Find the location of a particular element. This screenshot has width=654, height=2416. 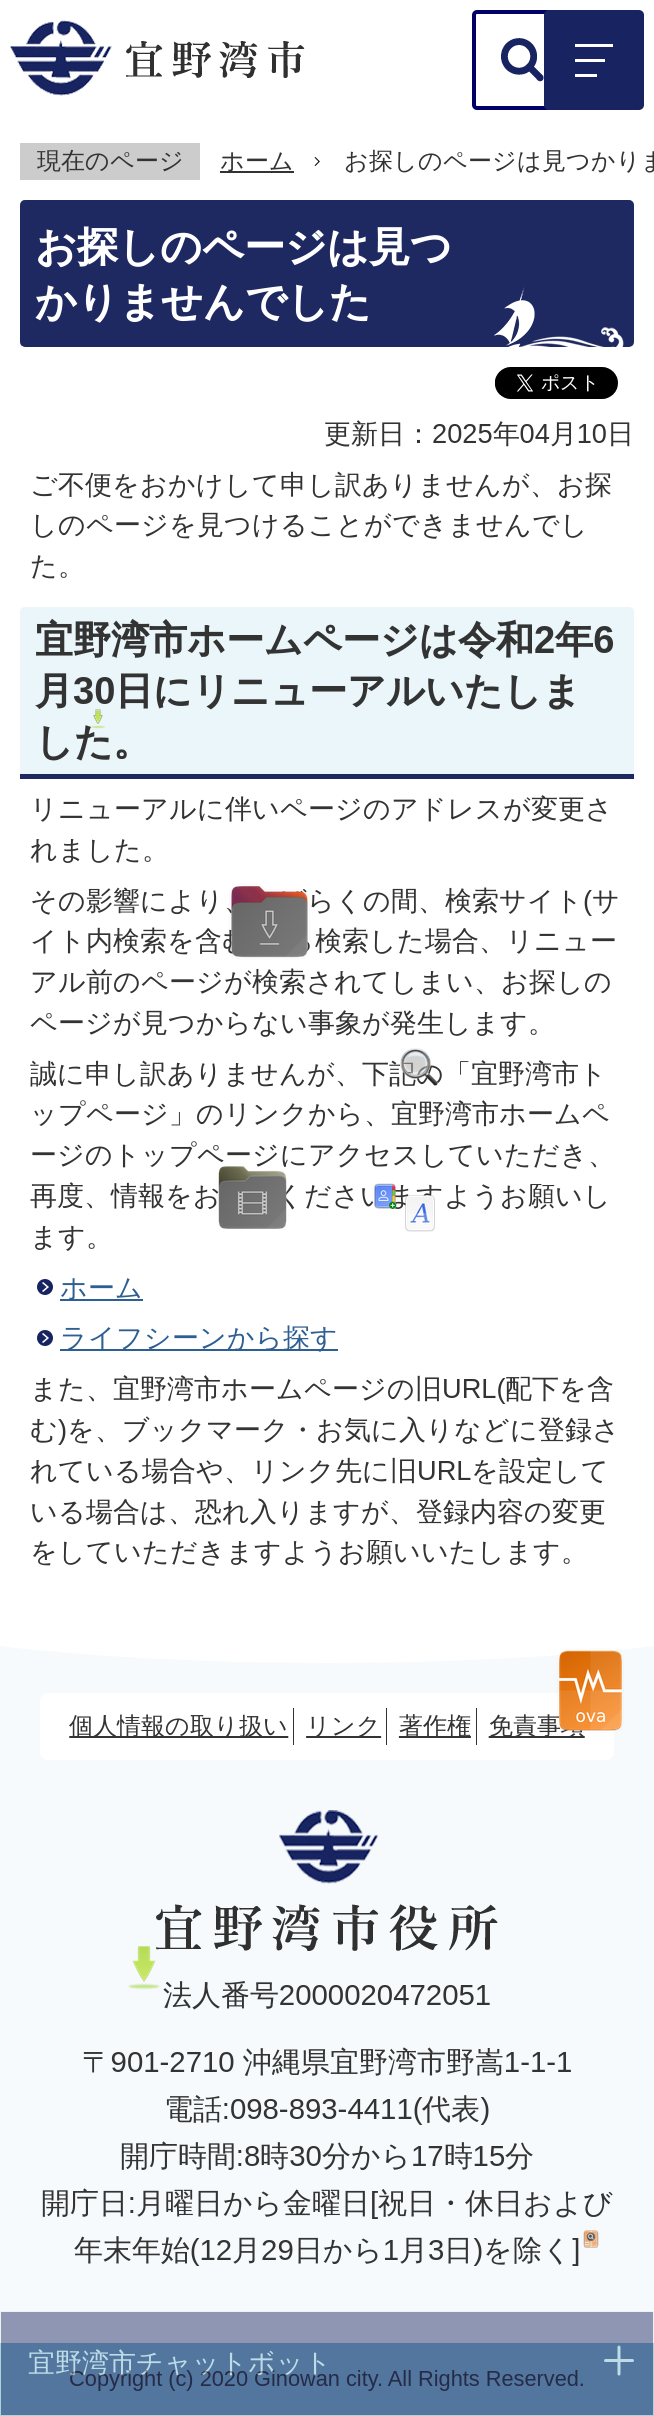

add a new contact is located at coordinates (385, 1196).